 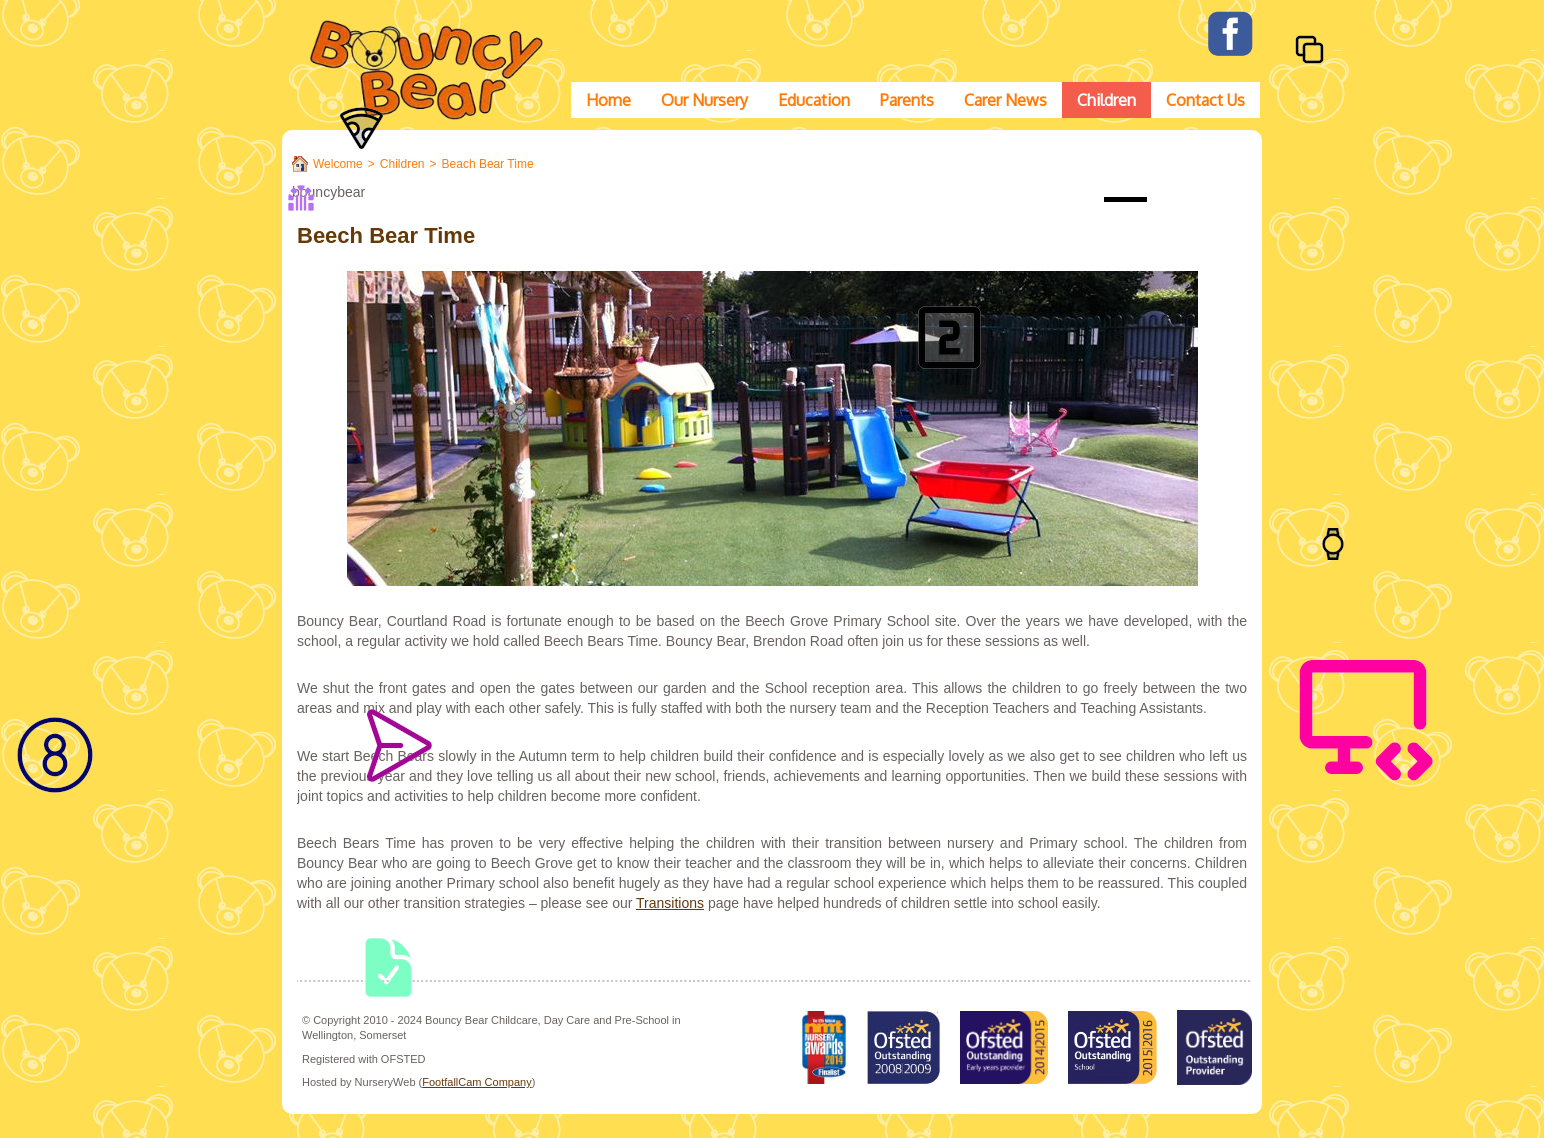 What do you see at coordinates (1333, 544) in the screenshot?
I see `access smartwatch settings or companion app` at bounding box center [1333, 544].